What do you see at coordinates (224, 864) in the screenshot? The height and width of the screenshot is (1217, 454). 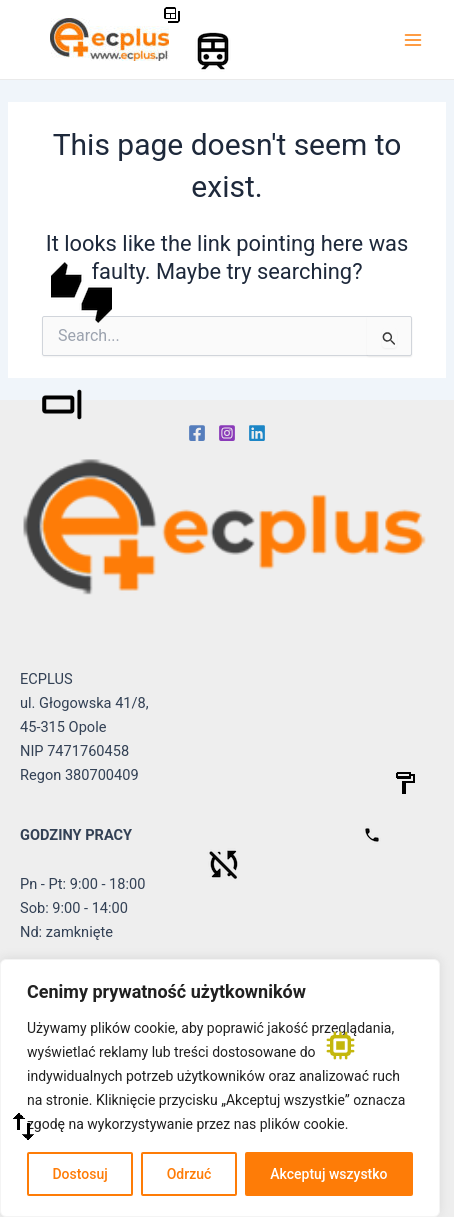 I see `sync is disabled or turned off` at bounding box center [224, 864].